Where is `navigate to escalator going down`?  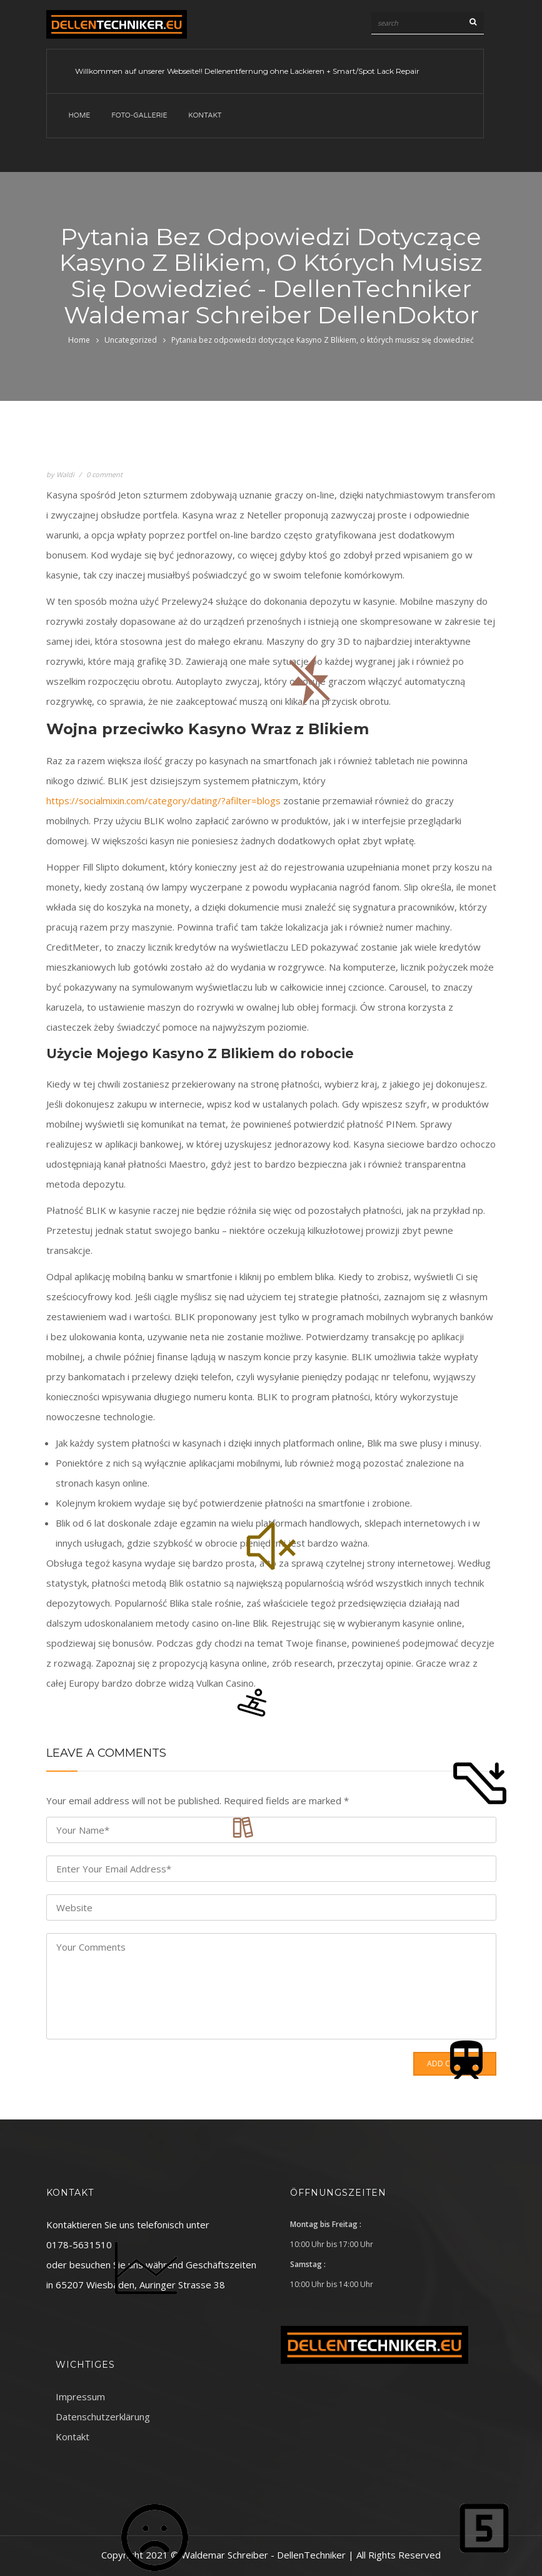
navigate to escalator going down is located at coordinates (479, 1783).